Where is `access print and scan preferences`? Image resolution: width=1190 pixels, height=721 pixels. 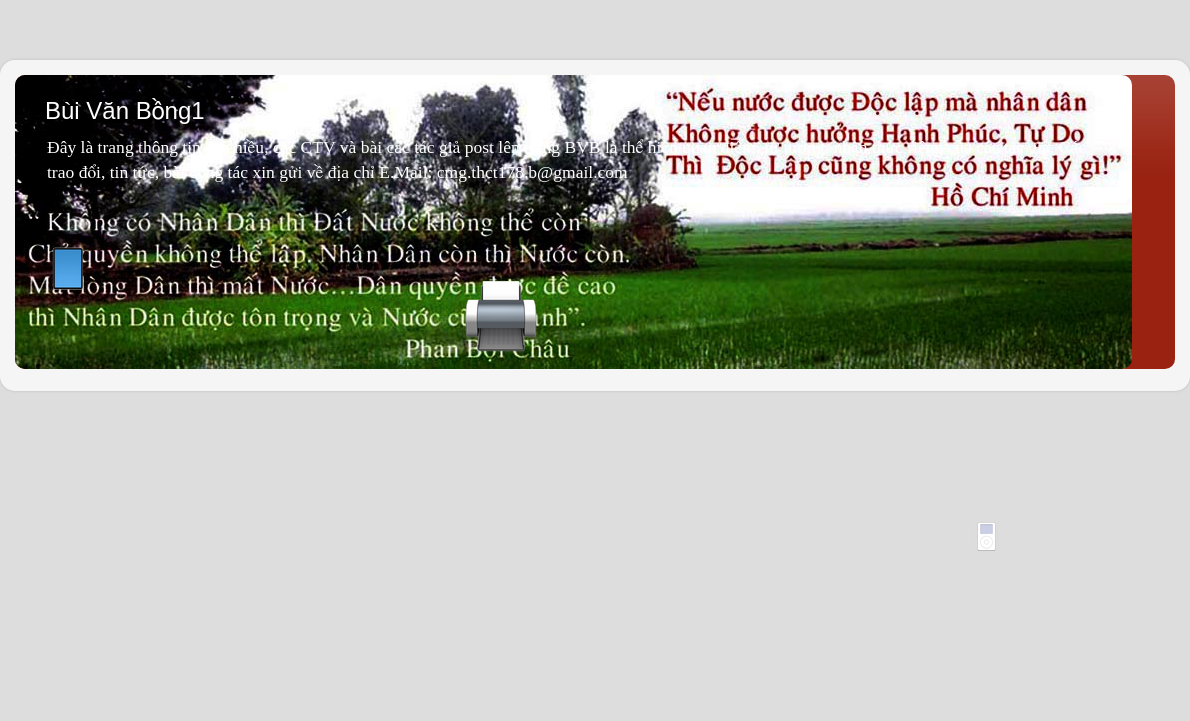
access print and scan preferences is located at coordinates (501, 316).